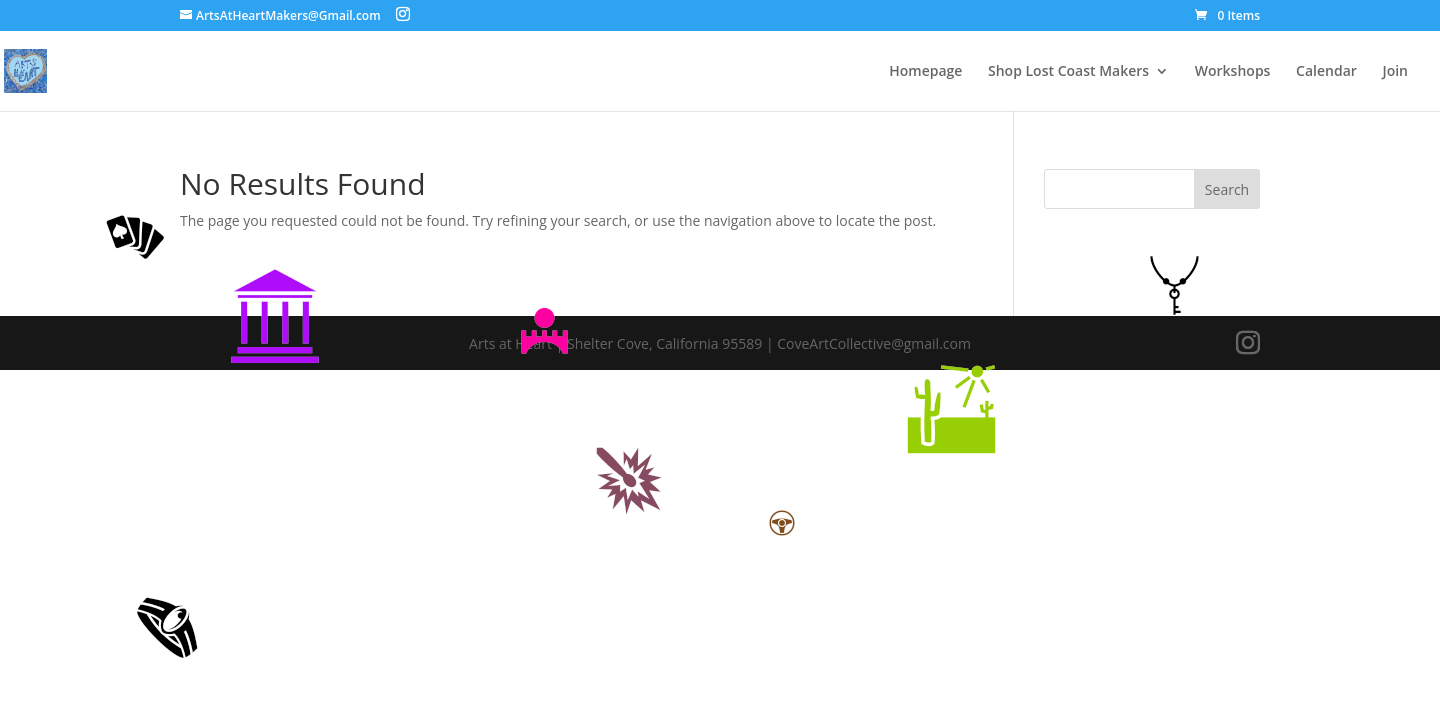  I want to click on equip a power ring item, so click(167, 627).